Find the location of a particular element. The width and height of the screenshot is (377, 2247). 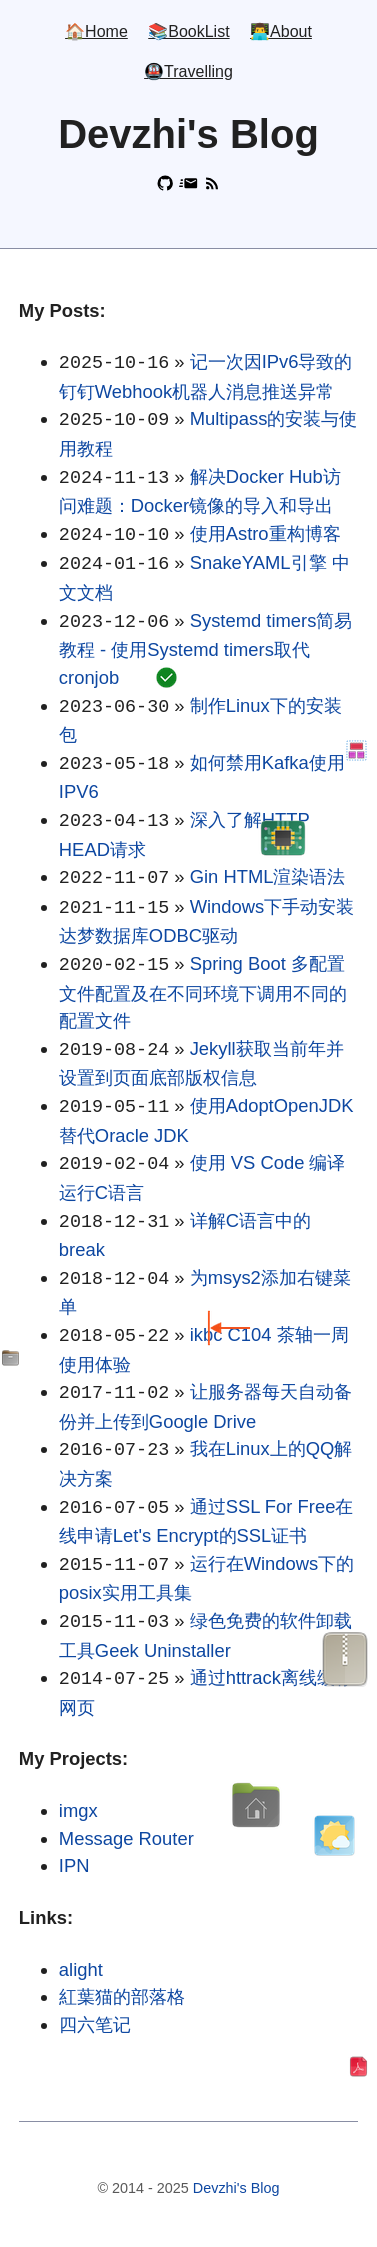

open archive manager to compress or extract files is located at coordinates (345, 1659).